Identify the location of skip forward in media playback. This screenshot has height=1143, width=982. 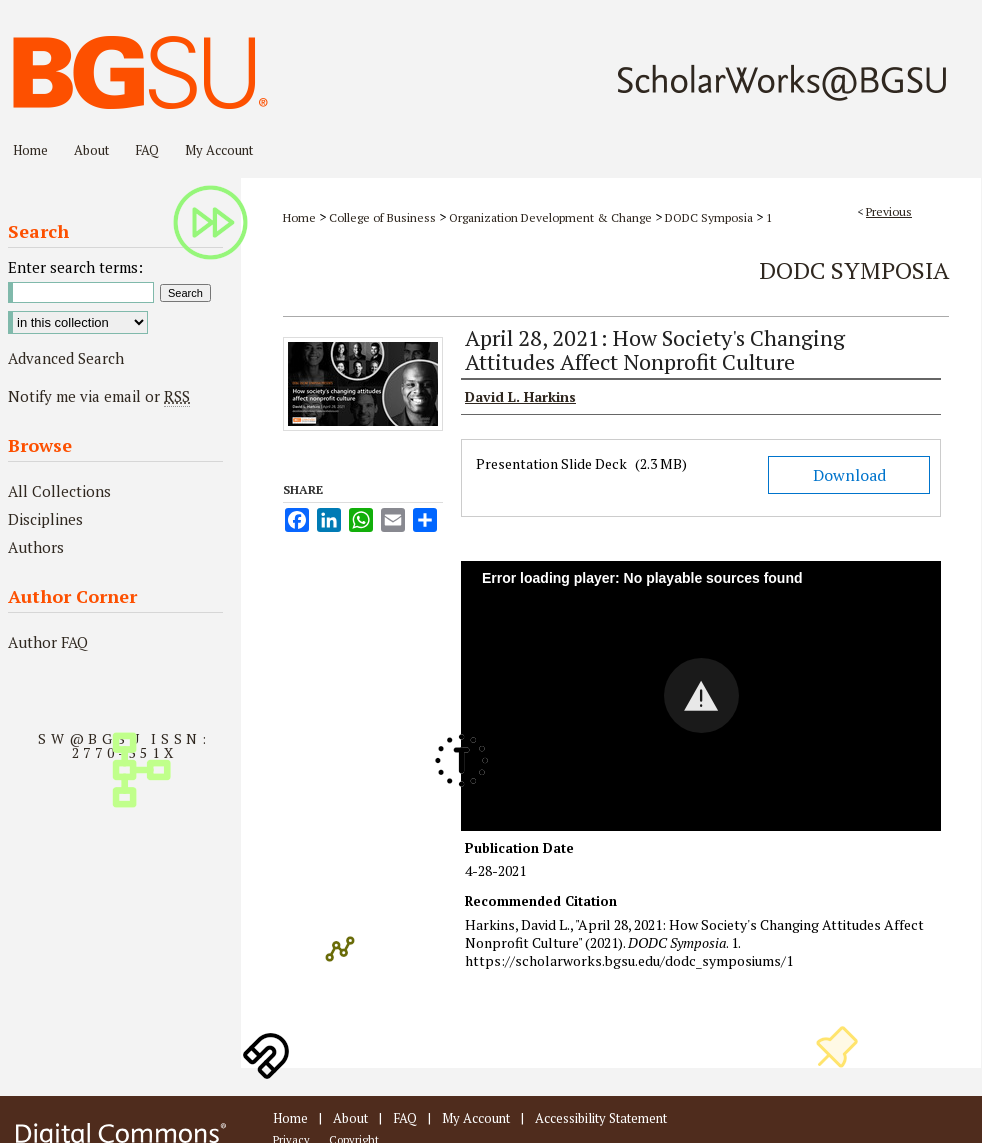
(210, 222).